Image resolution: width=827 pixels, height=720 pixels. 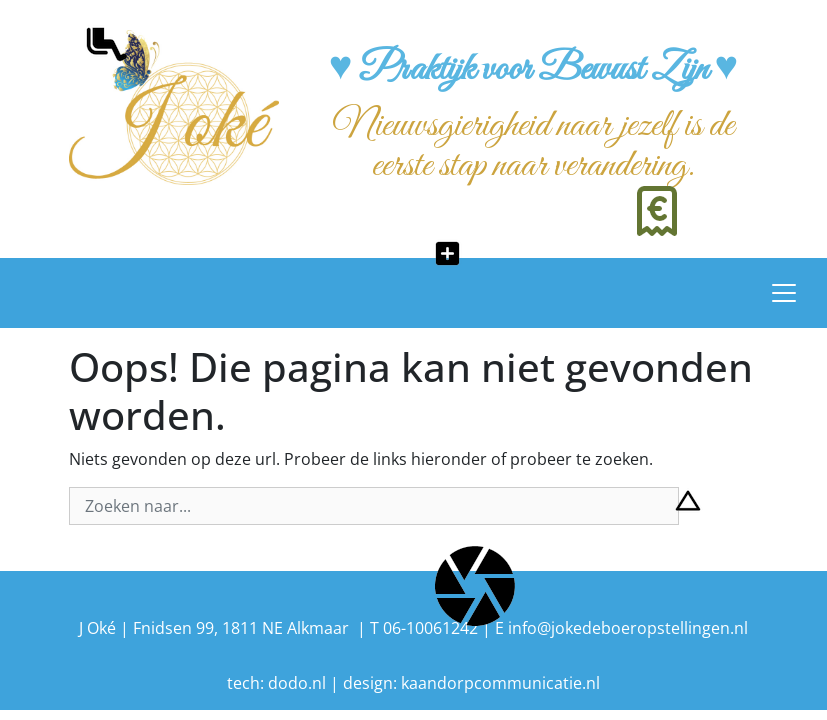 I want to click on add a new item or content, so click(x=447, y=253).